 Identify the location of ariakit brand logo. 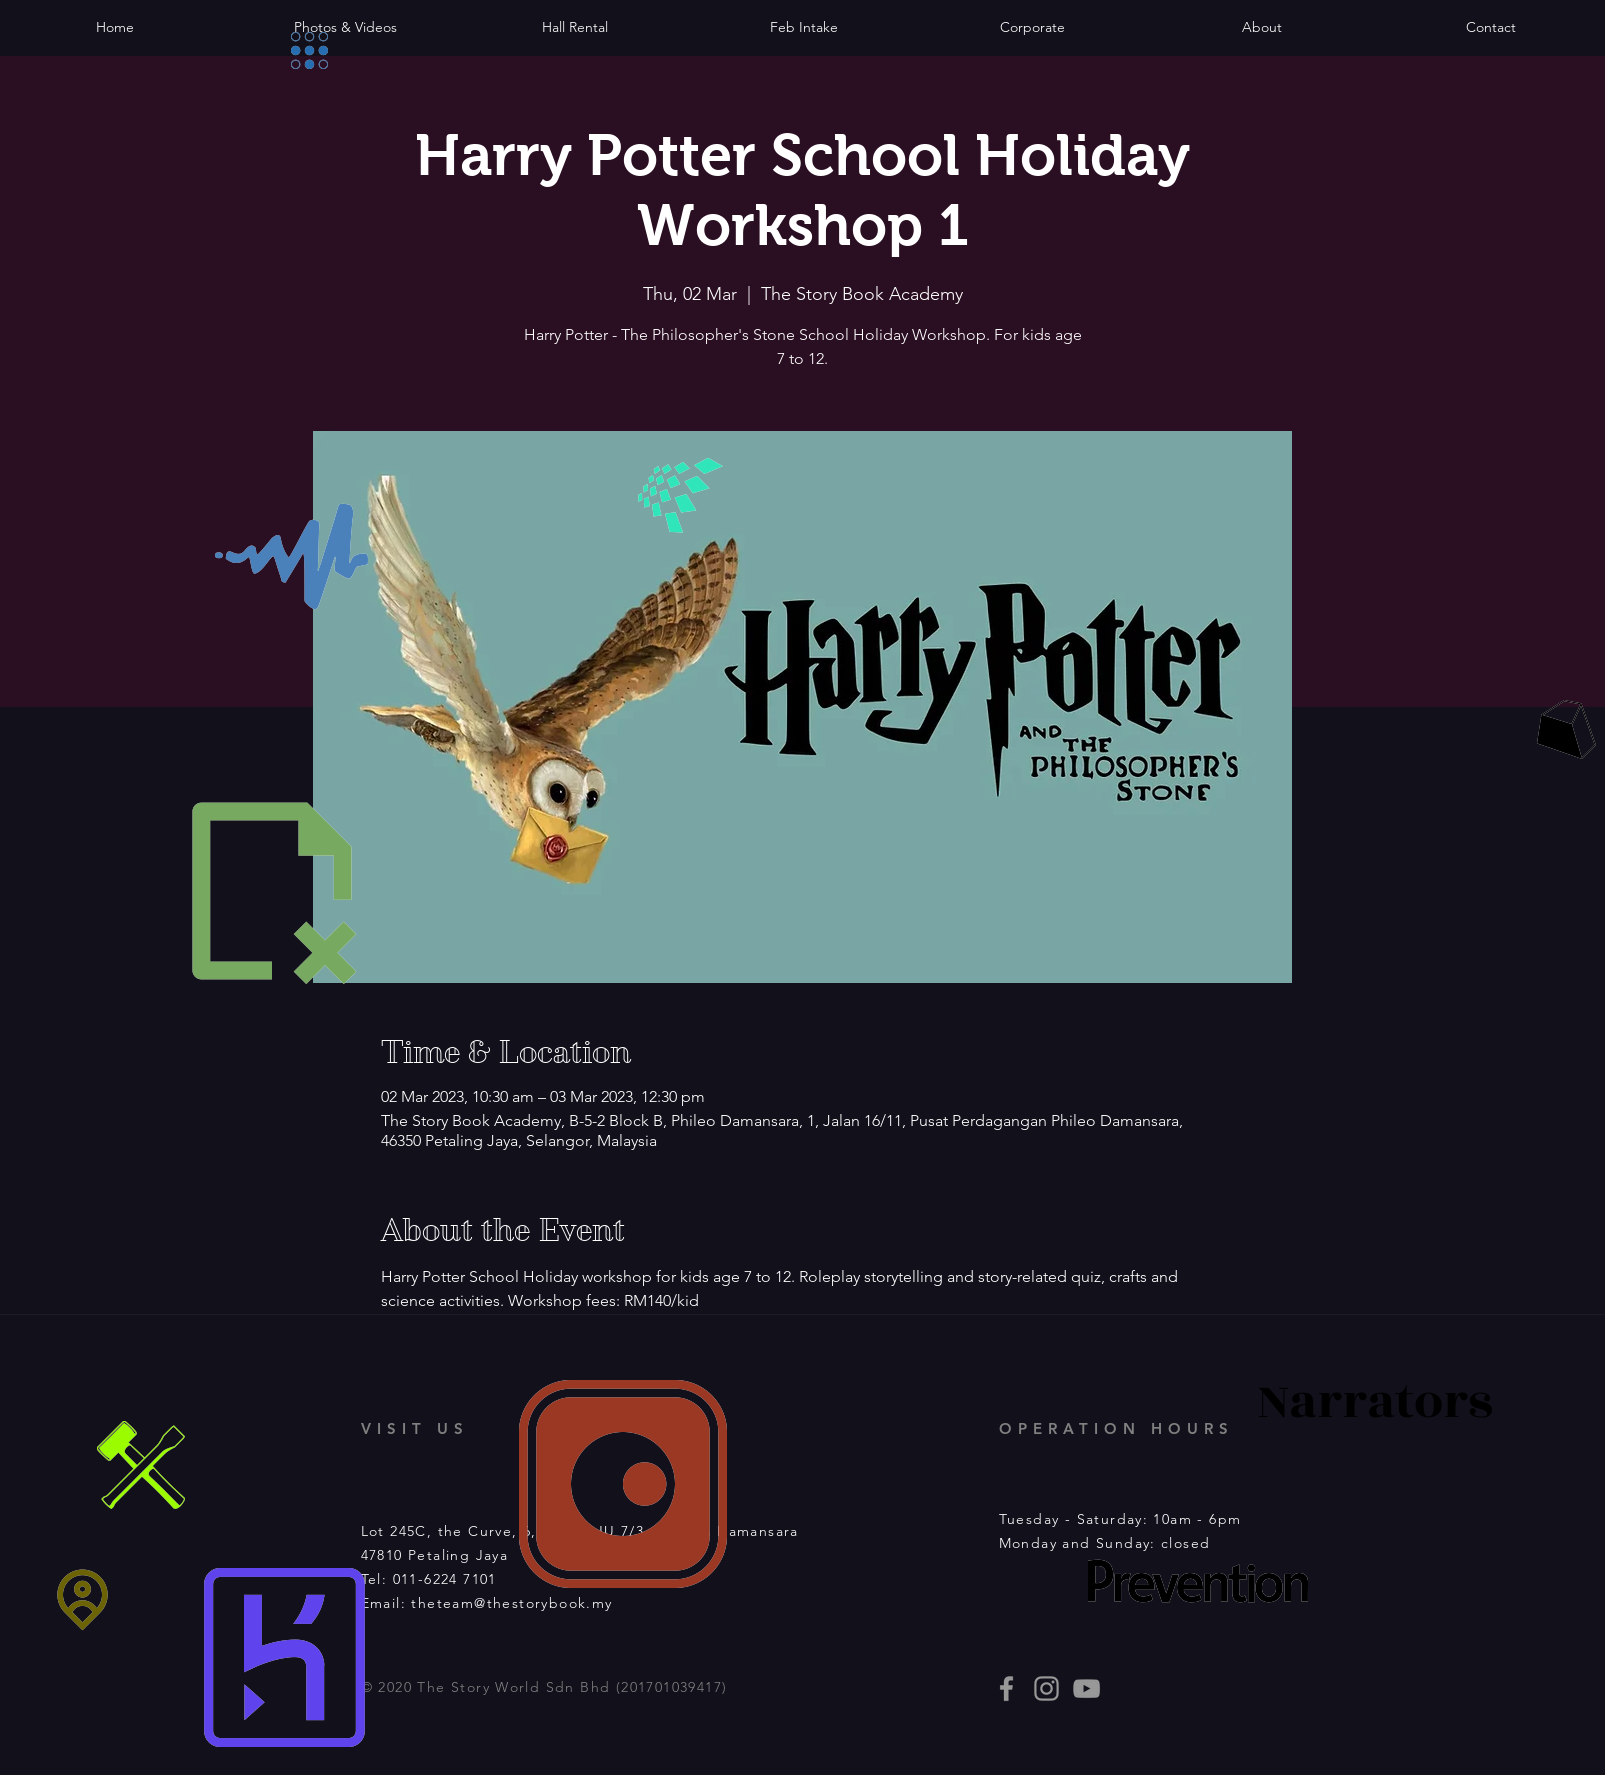
(623, 1484).